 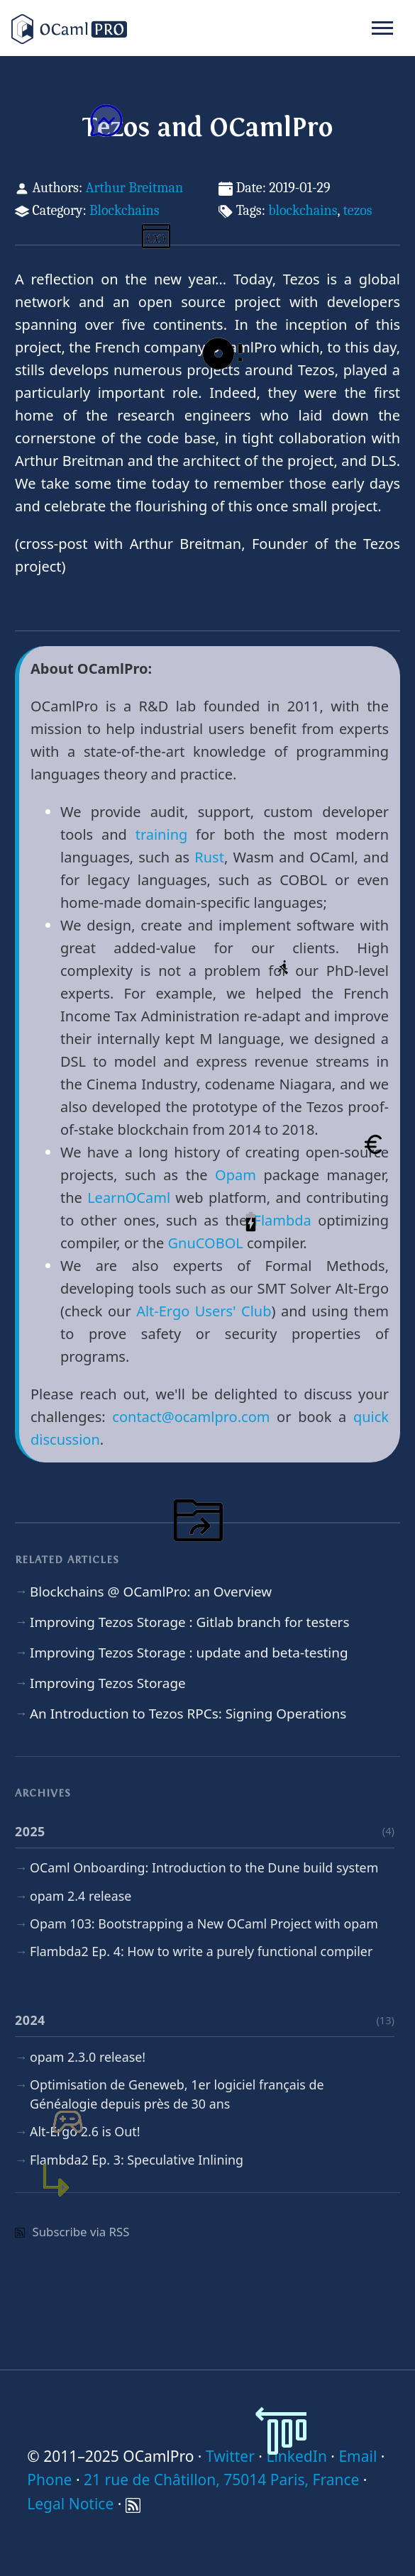 I want to click on indicates euro currency or pricing, so click(x=374, y=1144).